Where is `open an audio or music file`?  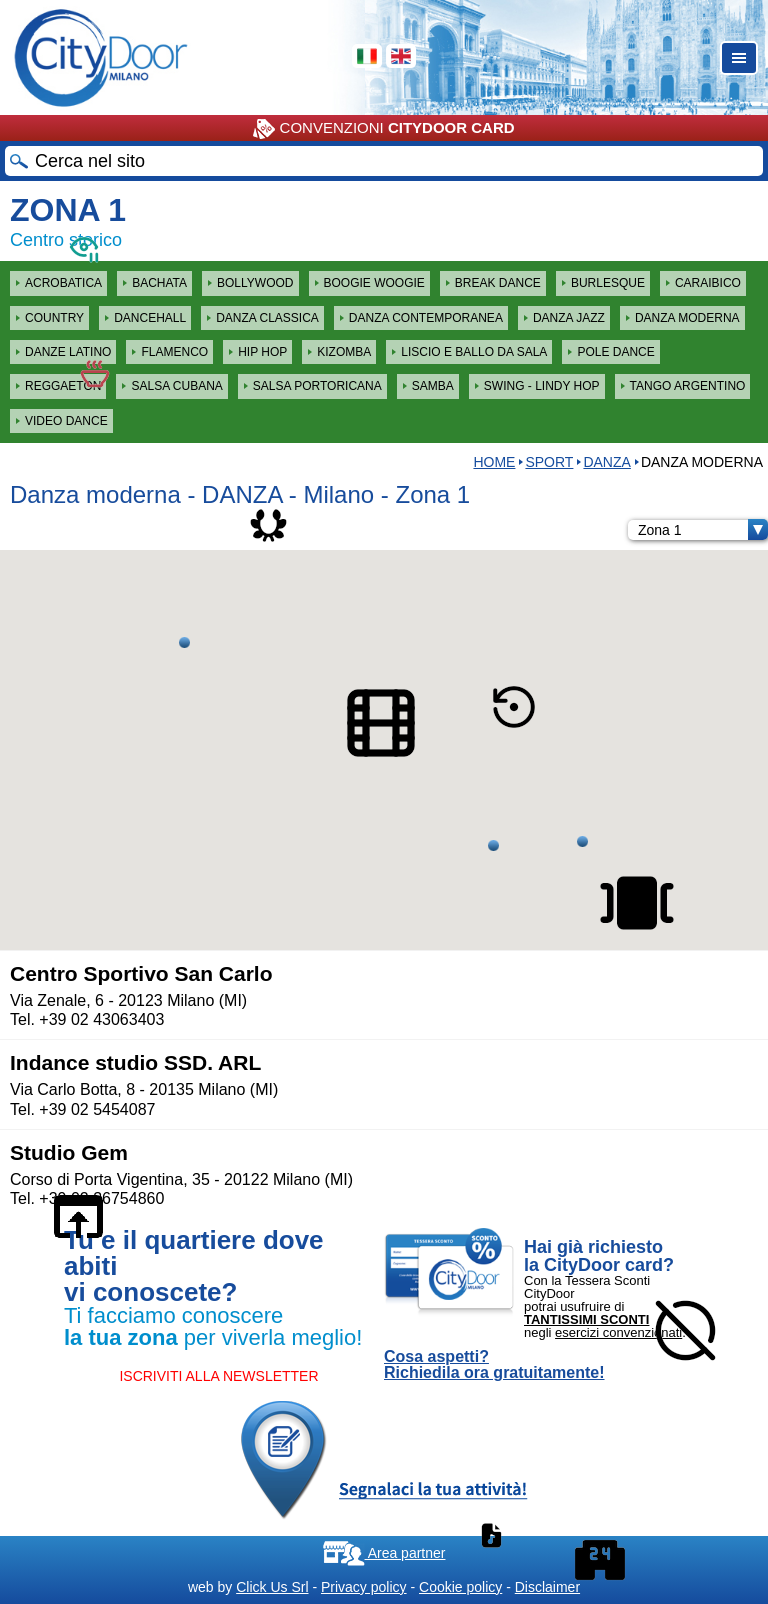
open an audio or music file is located at coordinates (491, 1535).